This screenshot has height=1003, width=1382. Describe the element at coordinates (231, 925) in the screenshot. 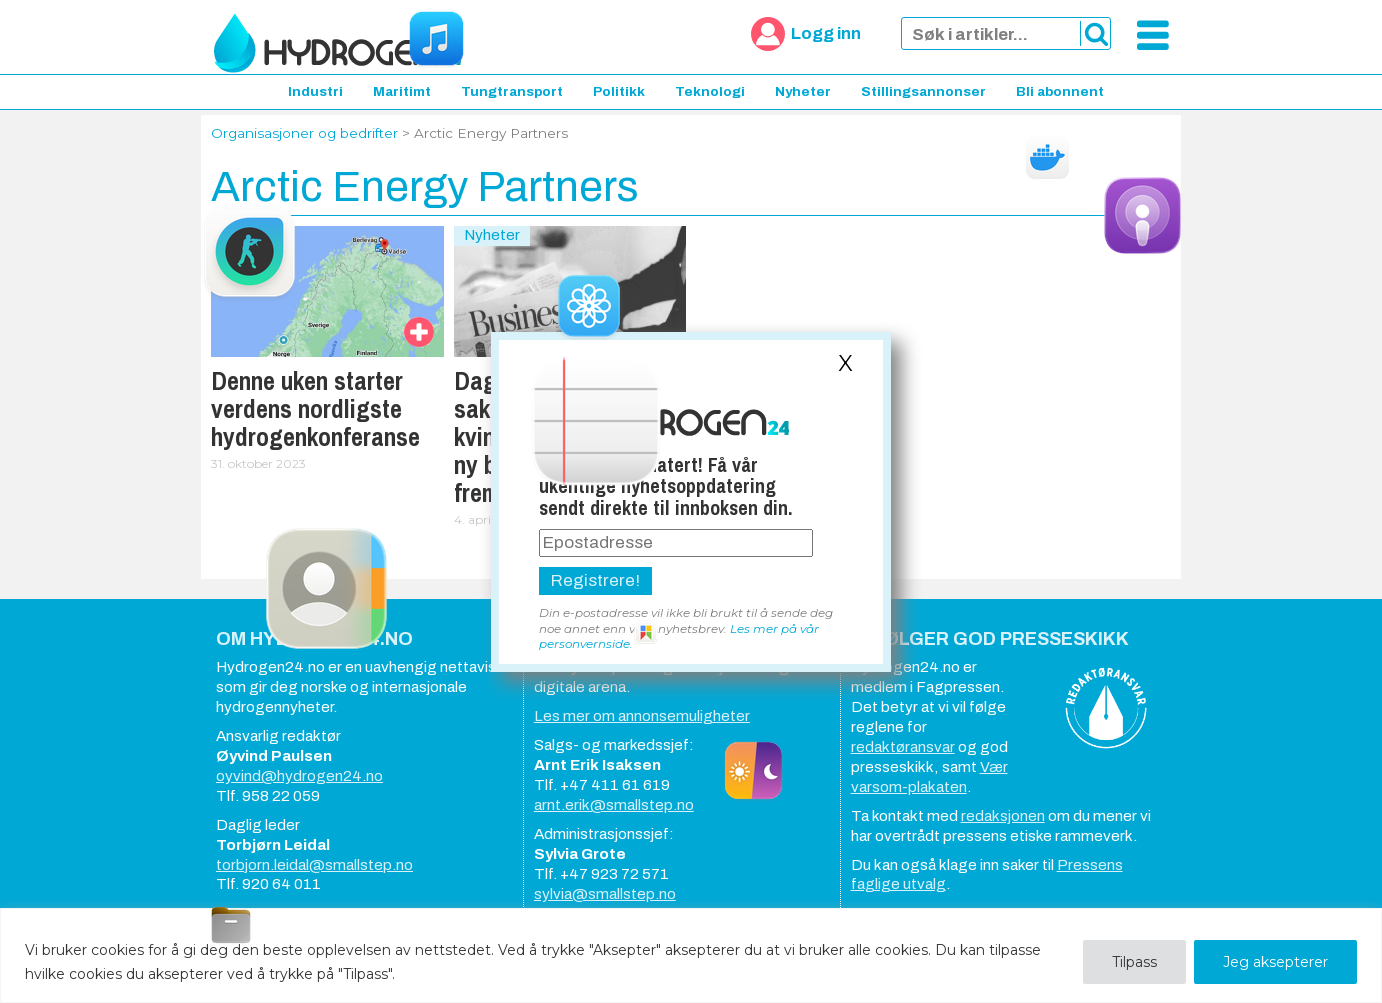

I see `open file manager application` at that location.